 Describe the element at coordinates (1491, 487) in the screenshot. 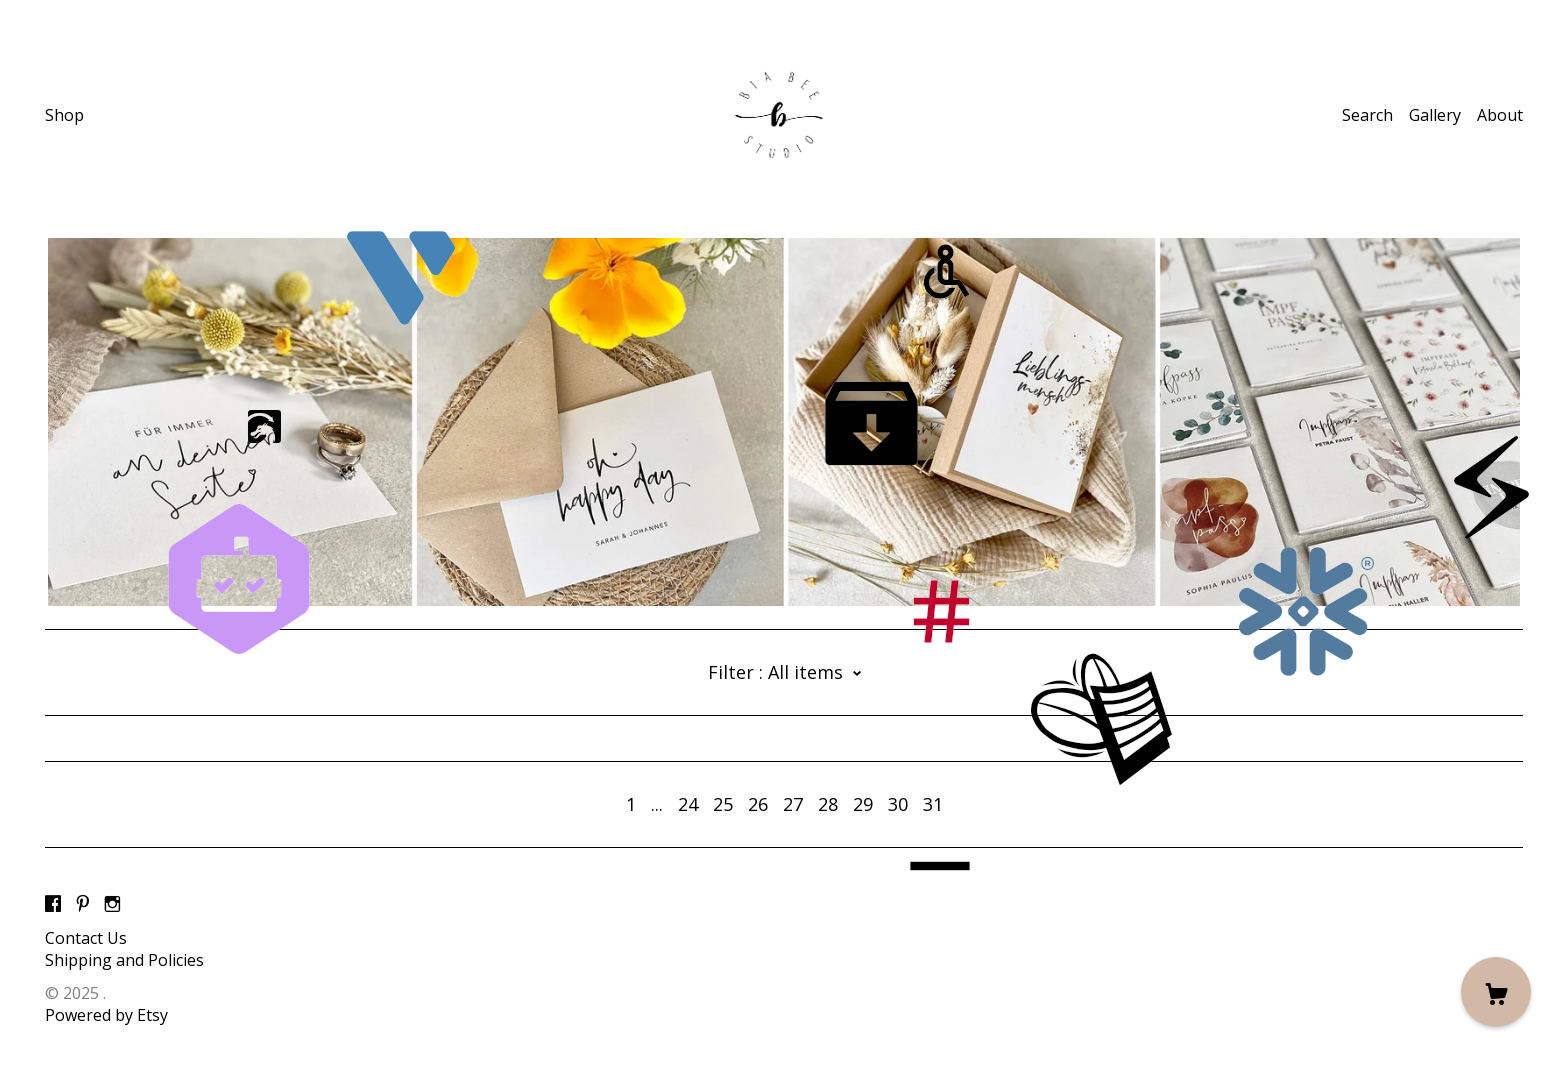

I see `slint framework logo` at that location.